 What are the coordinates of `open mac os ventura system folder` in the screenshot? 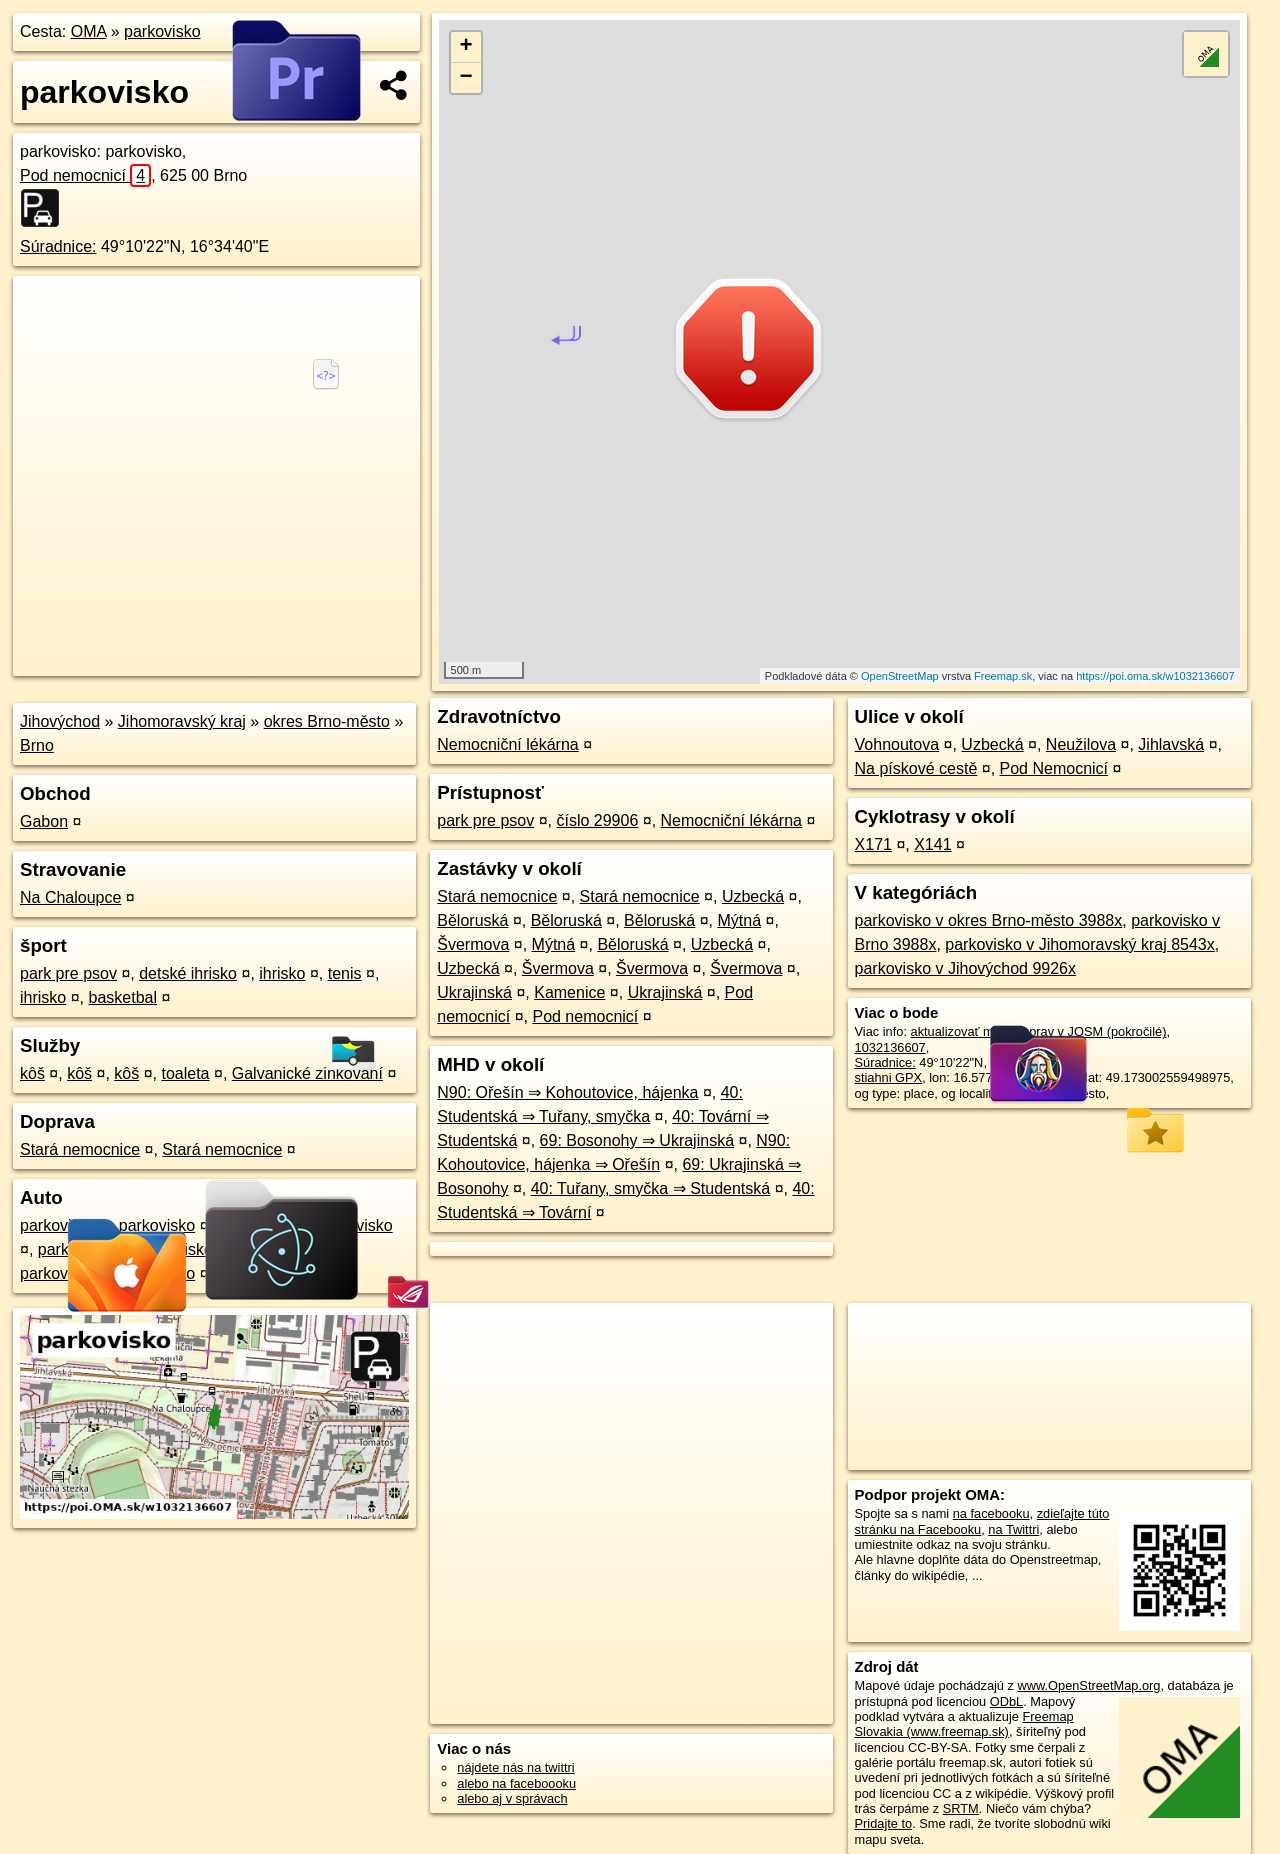 It's located at (126, 1268).